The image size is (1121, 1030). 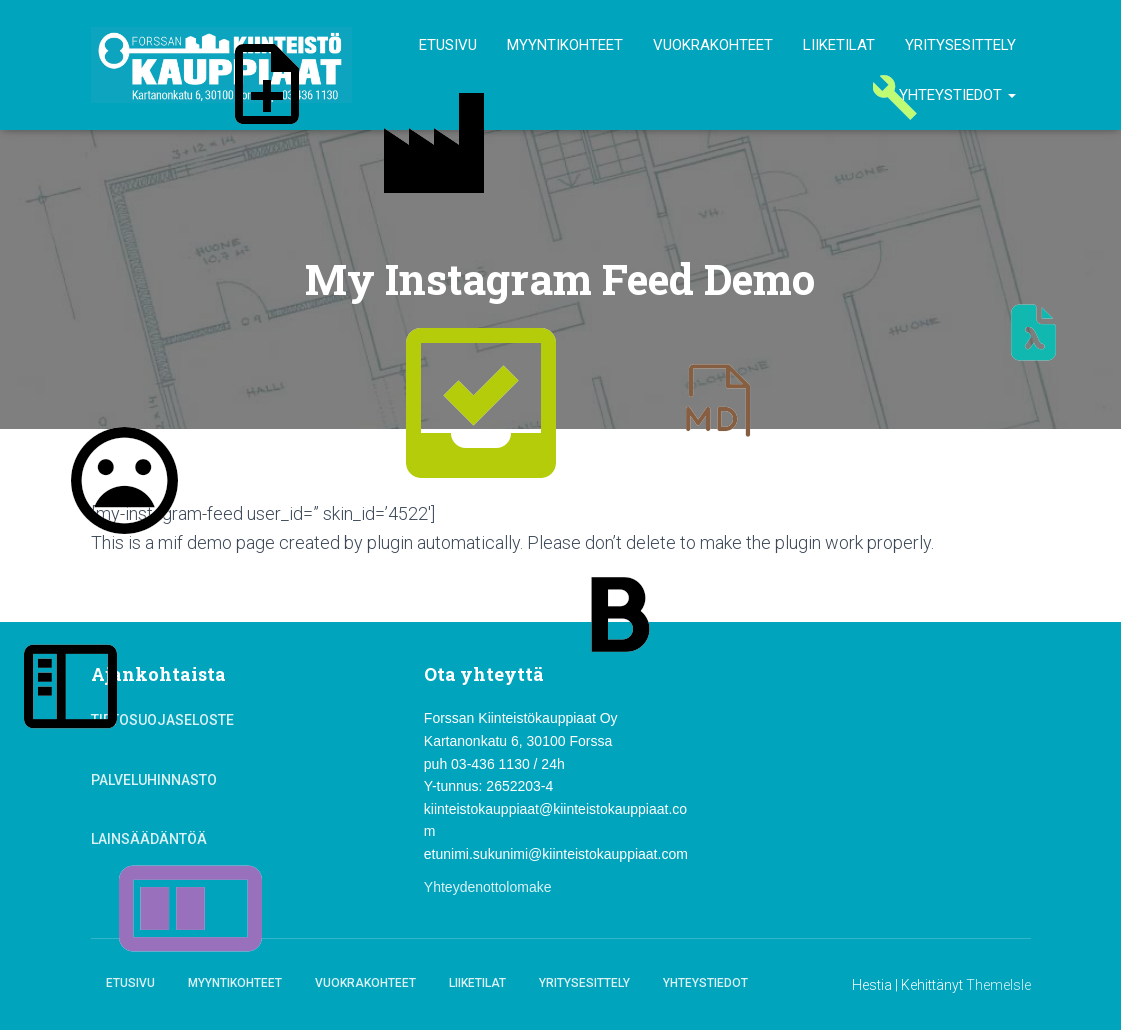 I want to click on view manufacturing or production settings, so click(x=434, y=143).